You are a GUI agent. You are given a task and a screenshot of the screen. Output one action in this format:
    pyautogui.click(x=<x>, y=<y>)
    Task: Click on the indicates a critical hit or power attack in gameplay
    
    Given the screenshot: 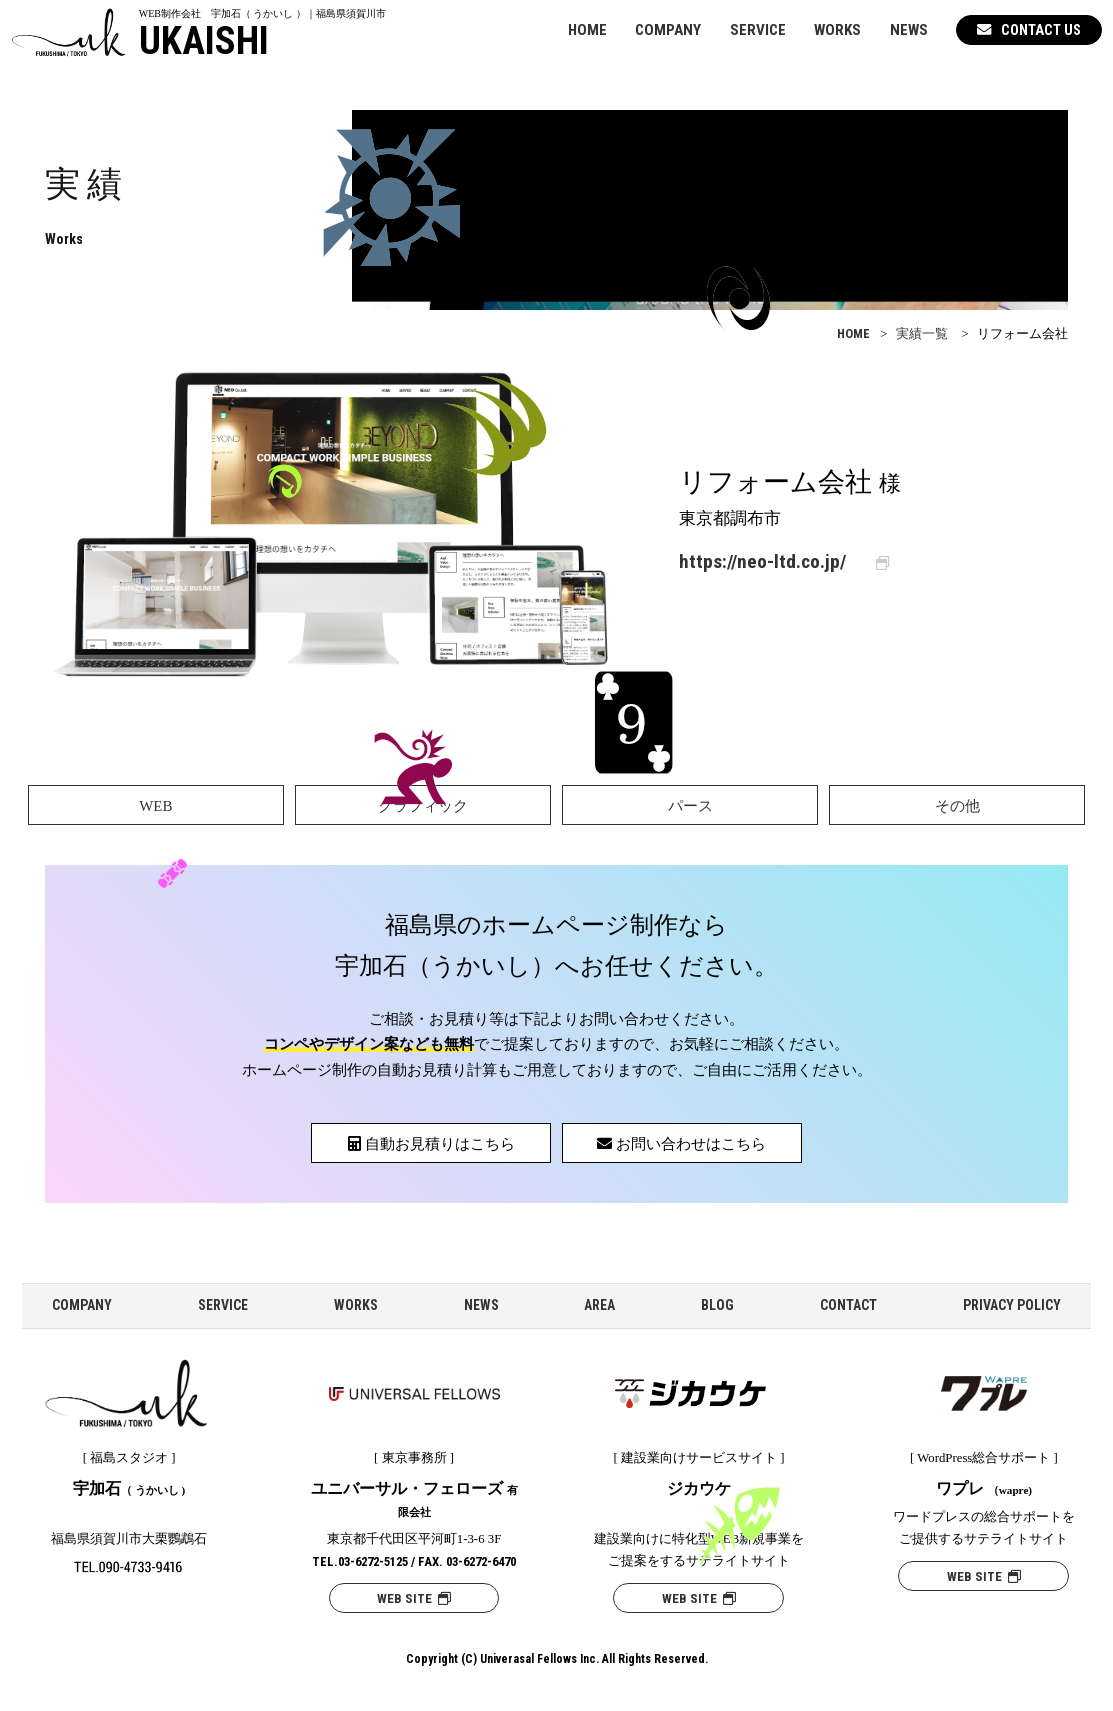 What is the action you would take?
    pyautogui.click(x=391, y=197)
    